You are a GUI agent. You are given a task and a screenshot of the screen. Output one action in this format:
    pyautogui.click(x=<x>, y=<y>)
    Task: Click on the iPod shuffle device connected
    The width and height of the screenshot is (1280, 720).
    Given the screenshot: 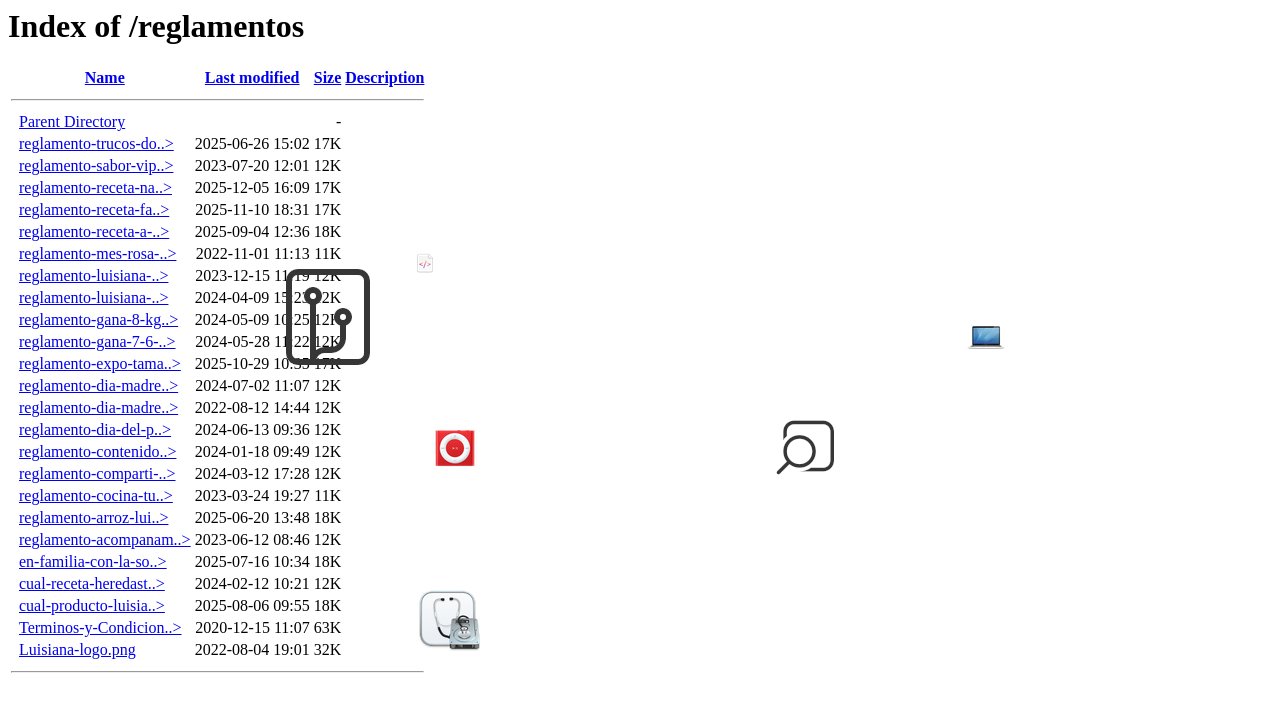 What is the action you would take?
    pyautogui.click(x=455, y=448)
    